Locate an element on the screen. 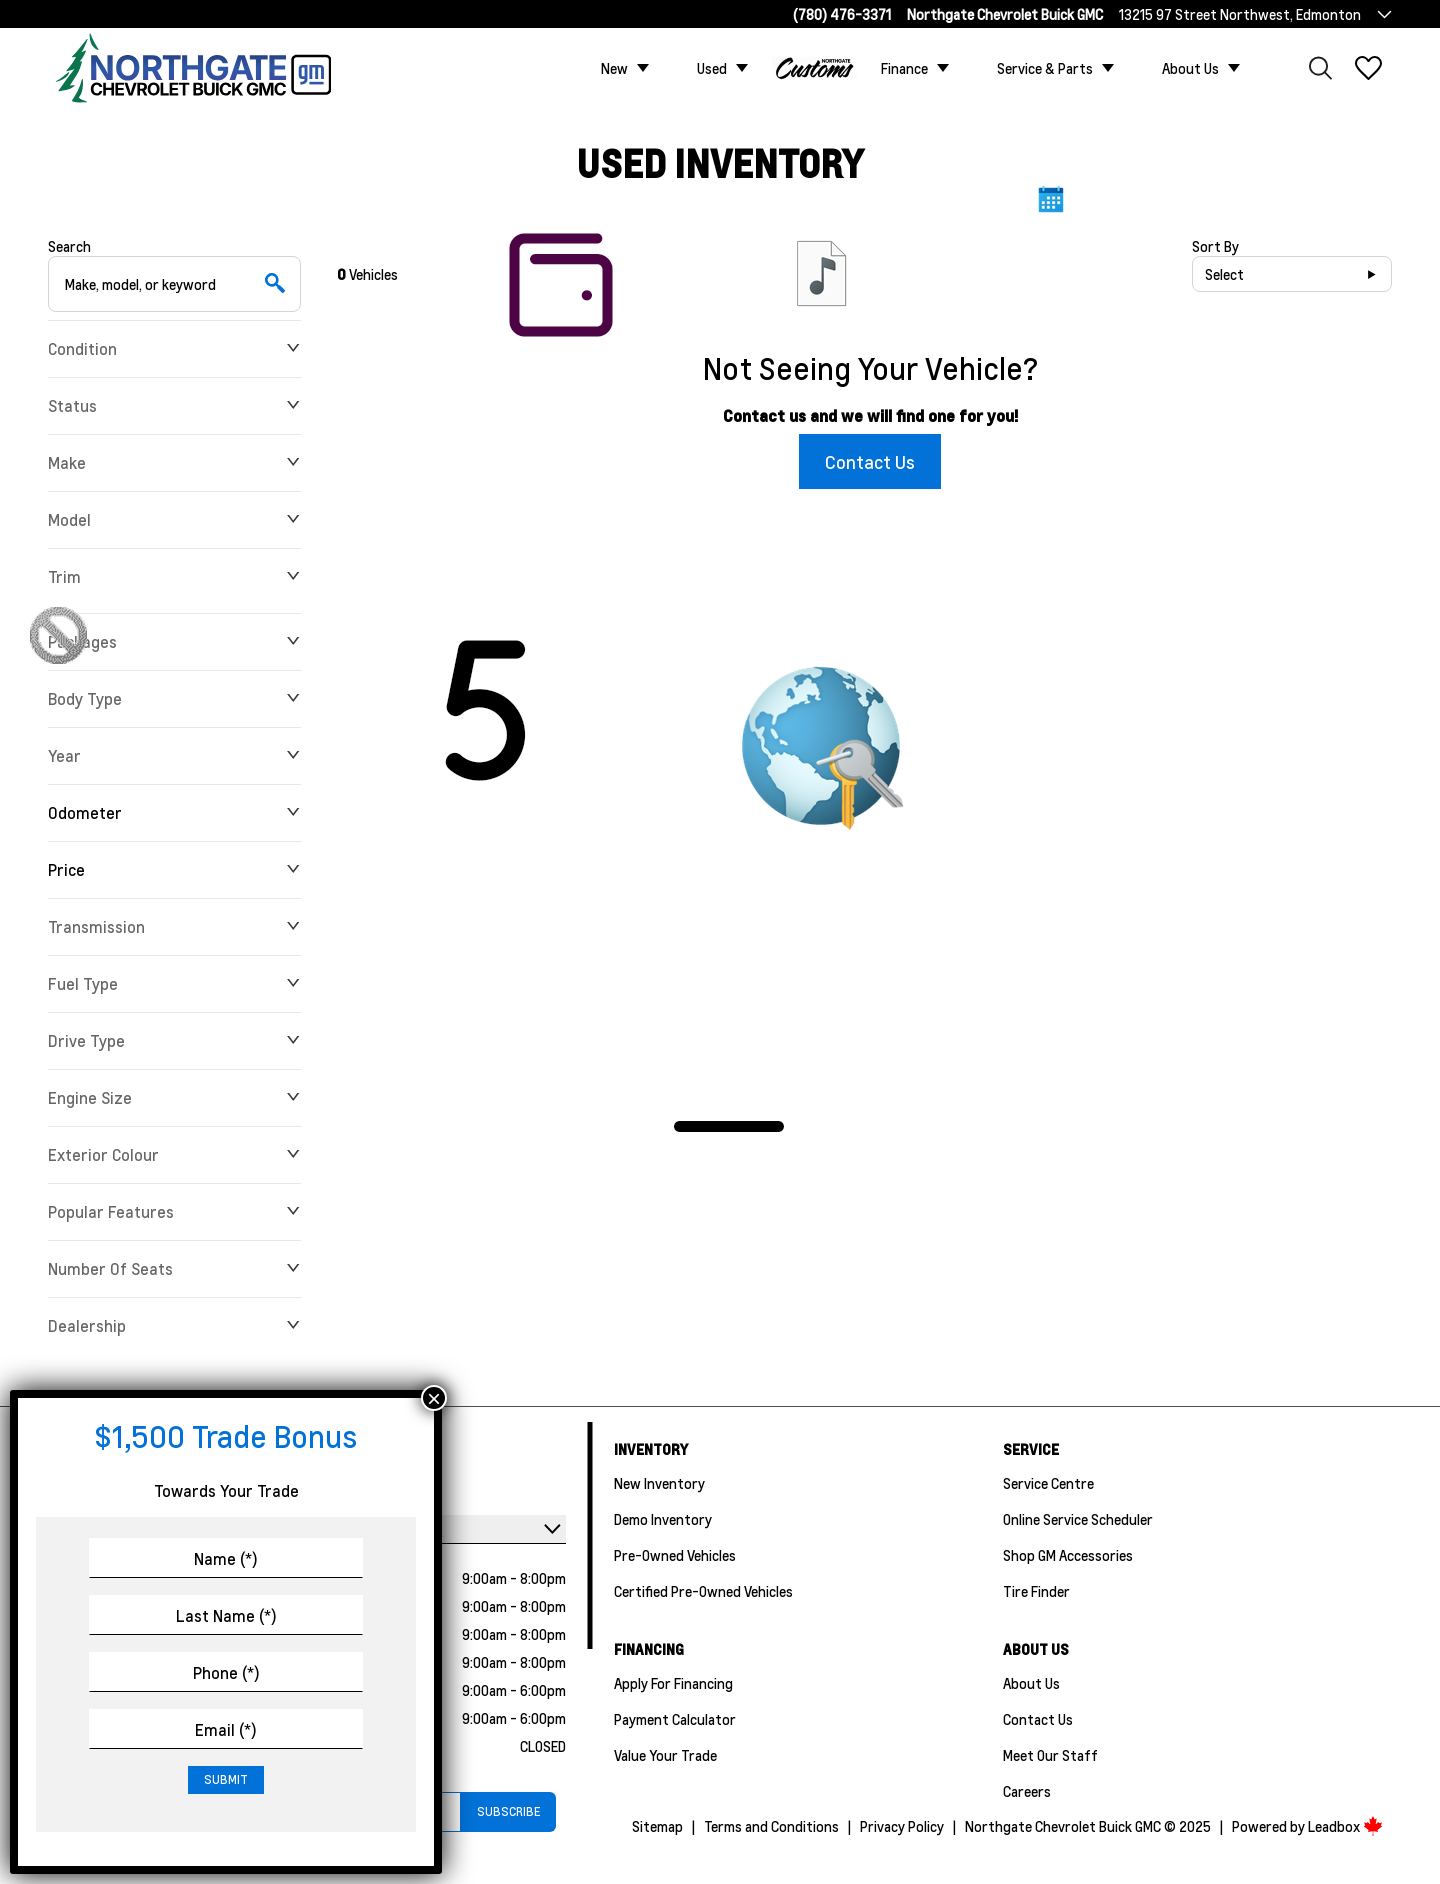  open the calendar app is located at coordinates (1051, 200).